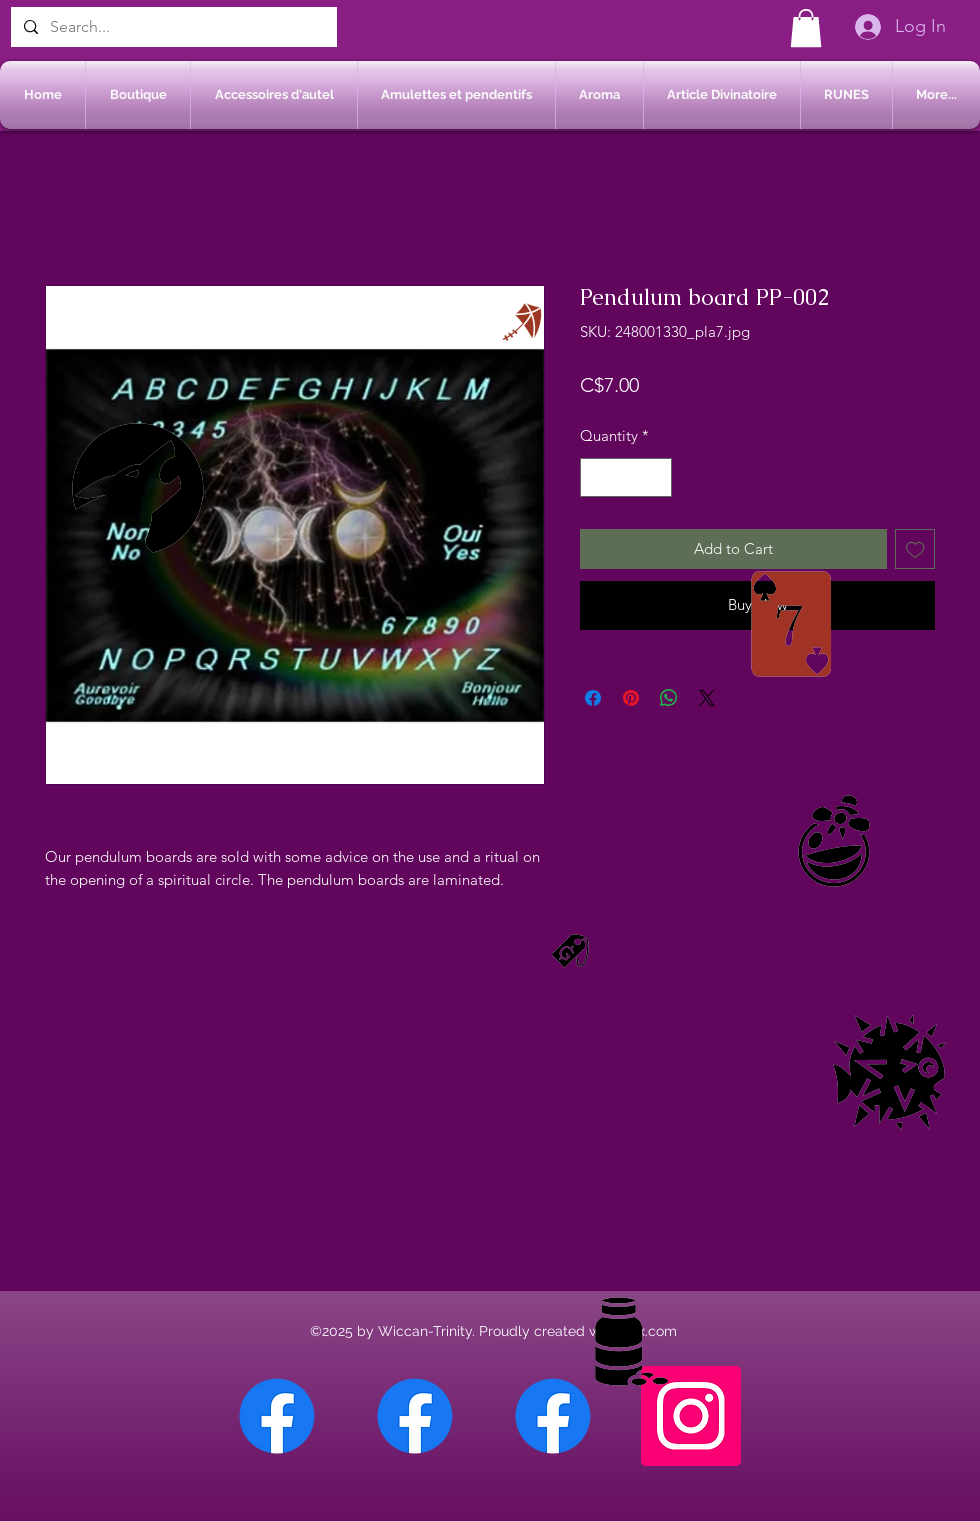 The height and width of the screenshot is (1521, 980). Describe the element at coordinates (834, 841) in the screenshot. I see `collect nectar or fruit rewards in-game` at that location.